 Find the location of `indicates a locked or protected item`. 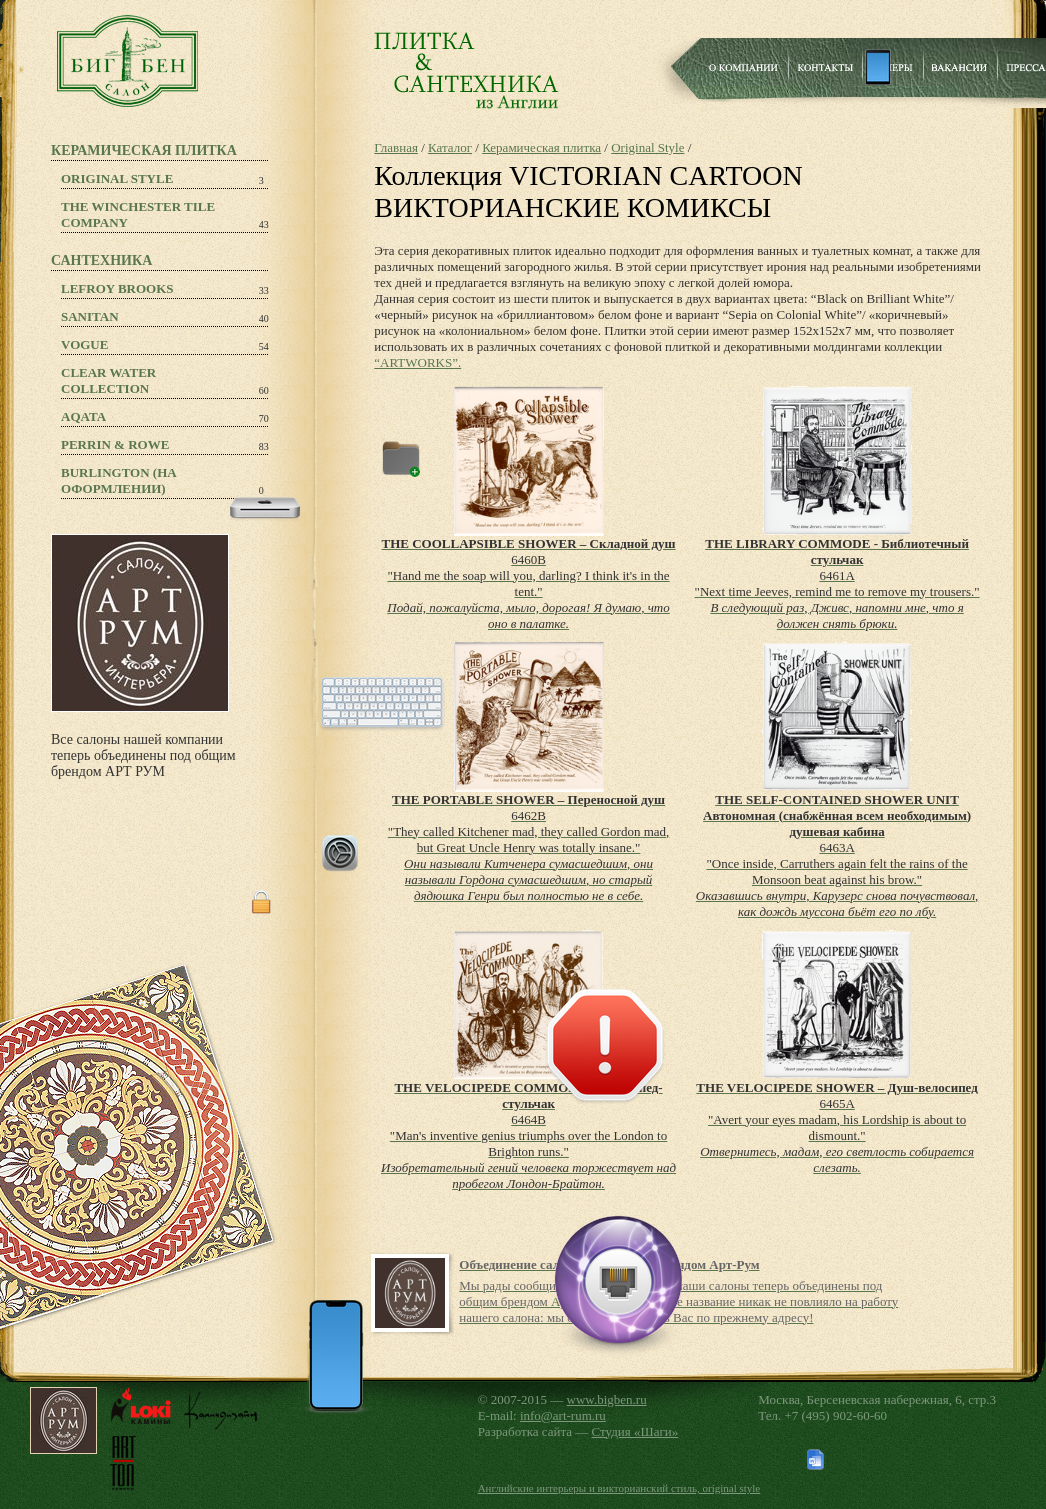

indicates a locked or protected item is located at coordinates (261, 901).